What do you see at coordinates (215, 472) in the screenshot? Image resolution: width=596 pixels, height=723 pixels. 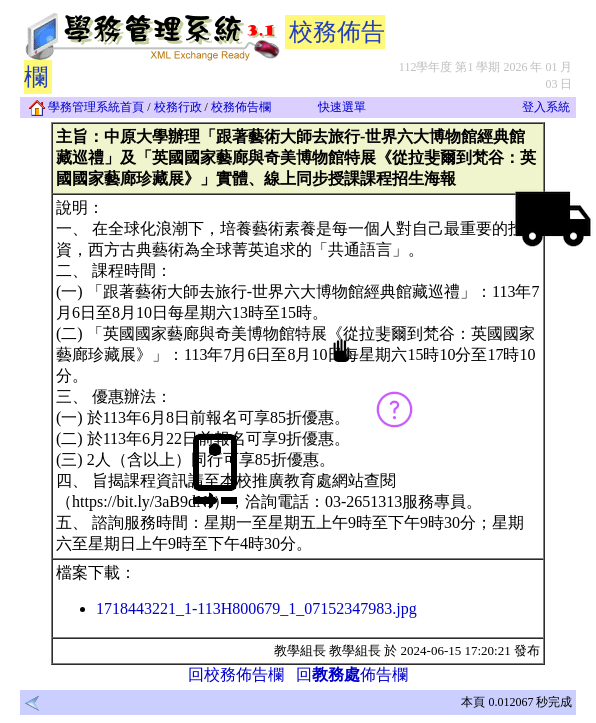 I see `switch to rear camera` at bounding box center [215, 472].